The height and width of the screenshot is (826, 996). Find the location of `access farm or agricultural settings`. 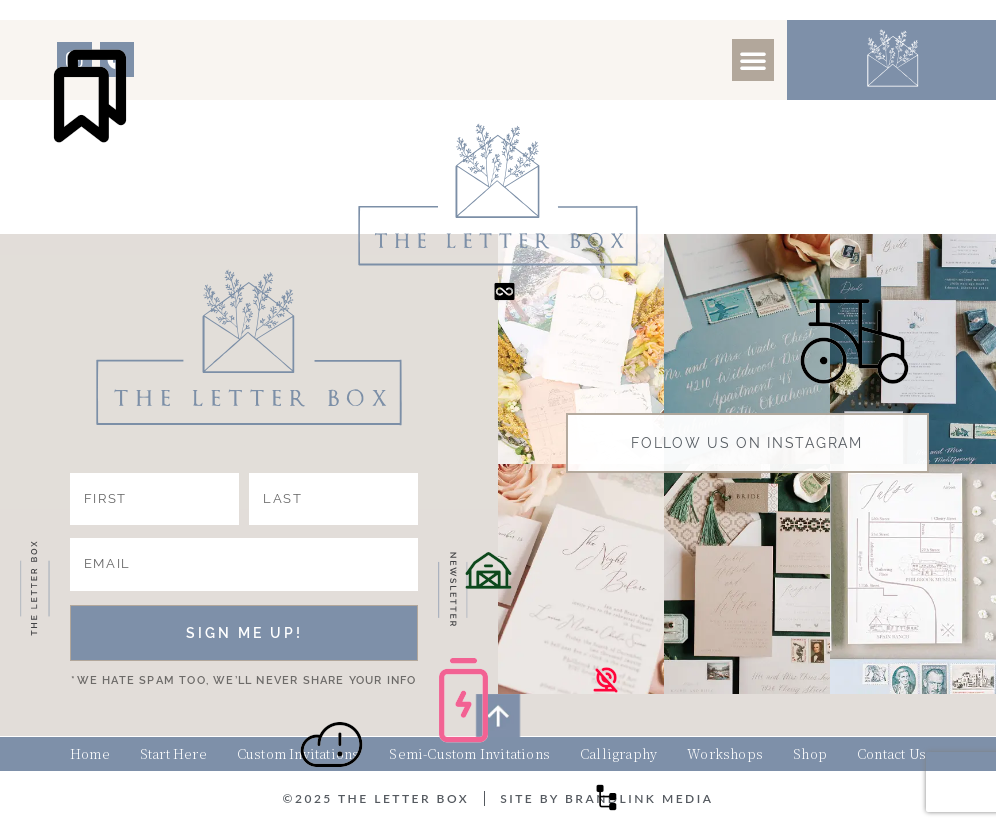

access farm or agricultural settings is located at coordinates (488, 573).